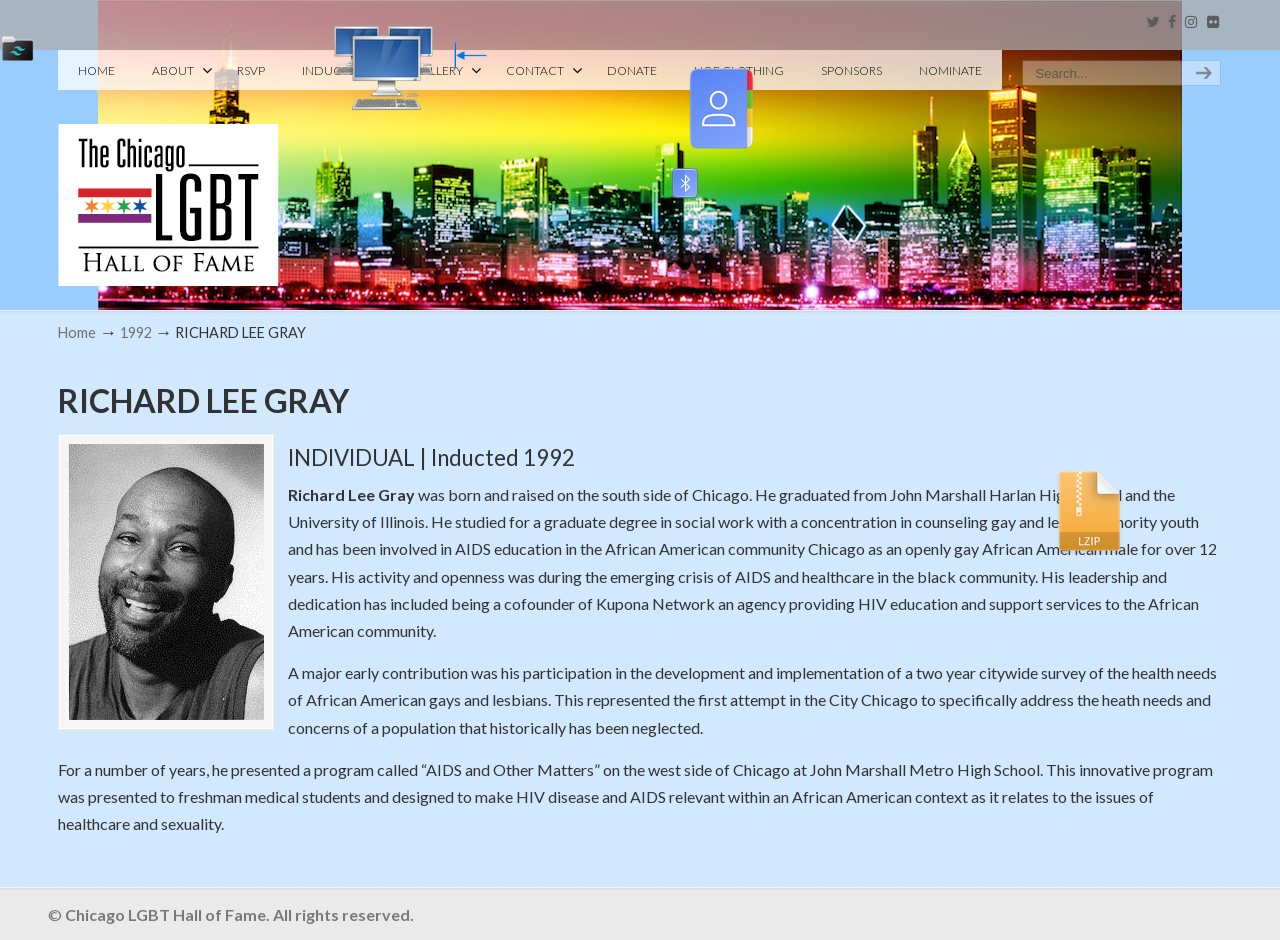  What do you see at coordinates (17, 49) in the screenshot?
I see `folder containing tailwind css files` at bounding box center [17, 49].